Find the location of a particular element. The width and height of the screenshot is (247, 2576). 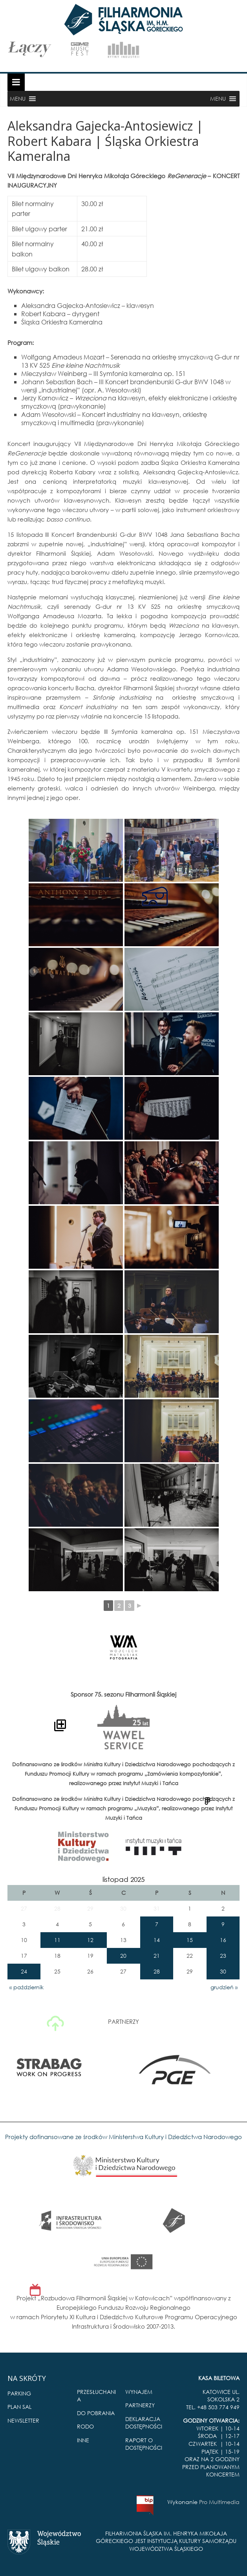

tap to use voice input is located at coordinates (211, 1189).